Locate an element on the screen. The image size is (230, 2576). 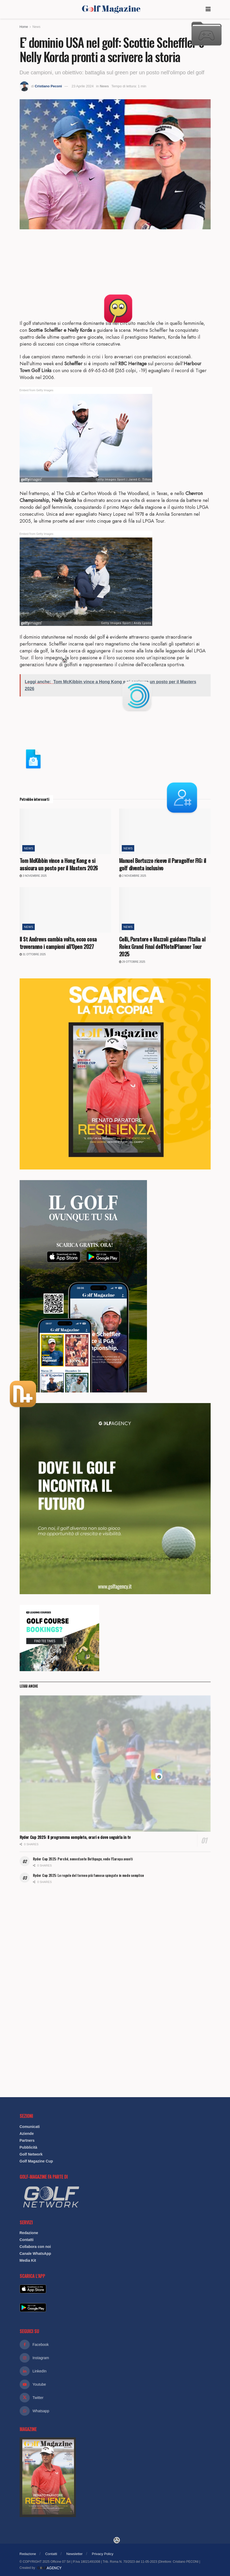
open your games folder is located at coordinates (206, 33).